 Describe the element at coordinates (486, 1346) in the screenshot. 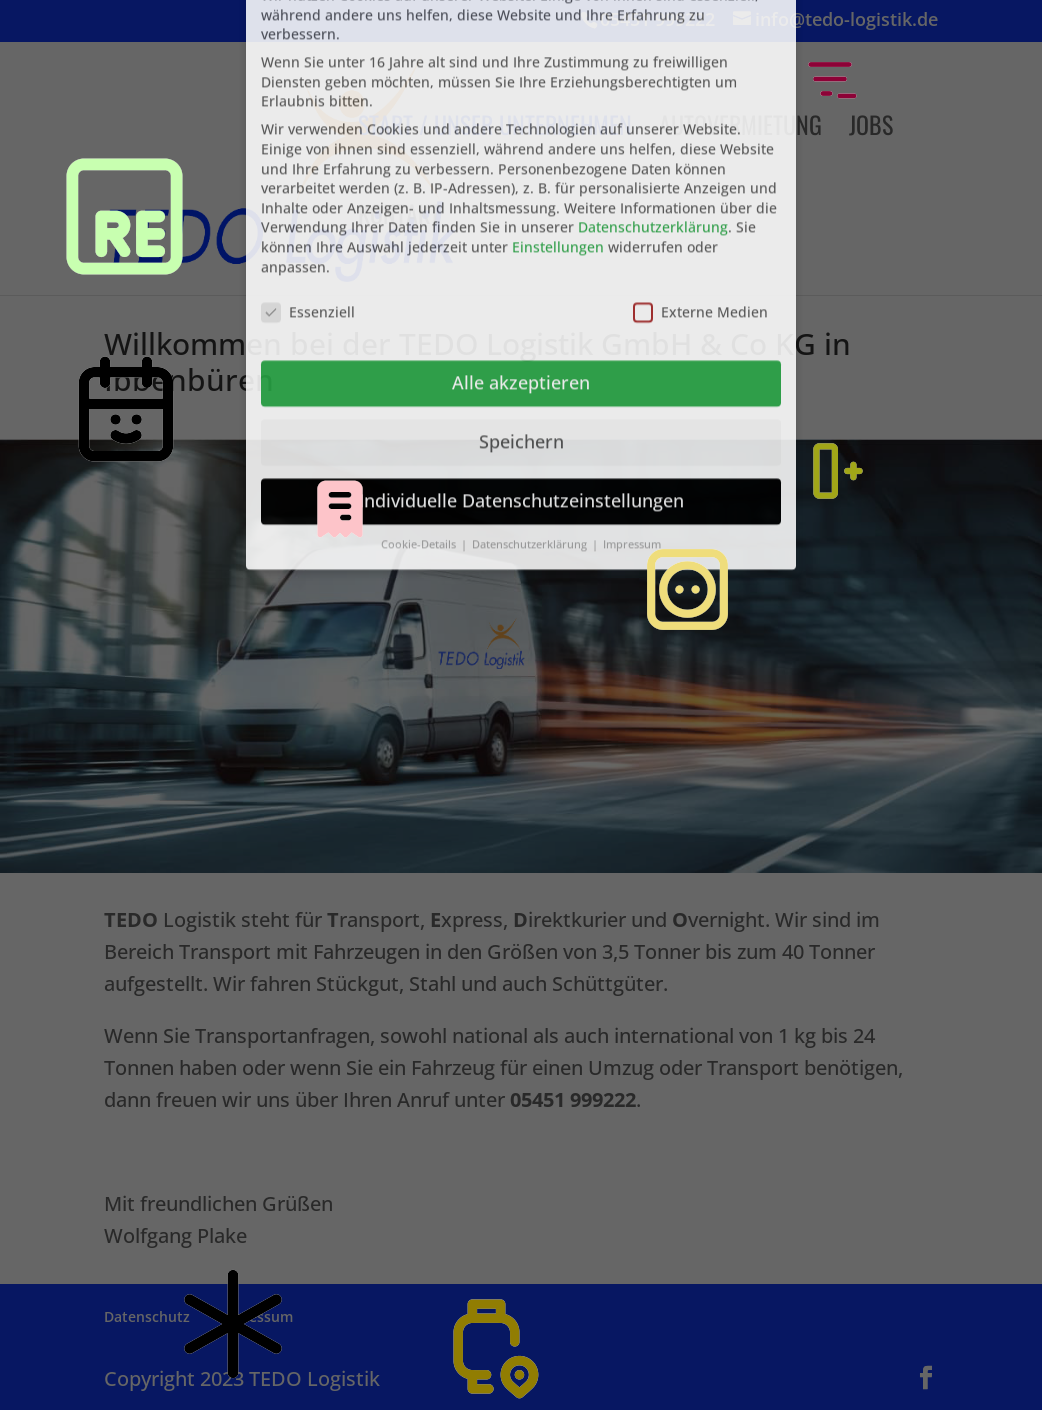

I see `view smartwatch location` at that location.